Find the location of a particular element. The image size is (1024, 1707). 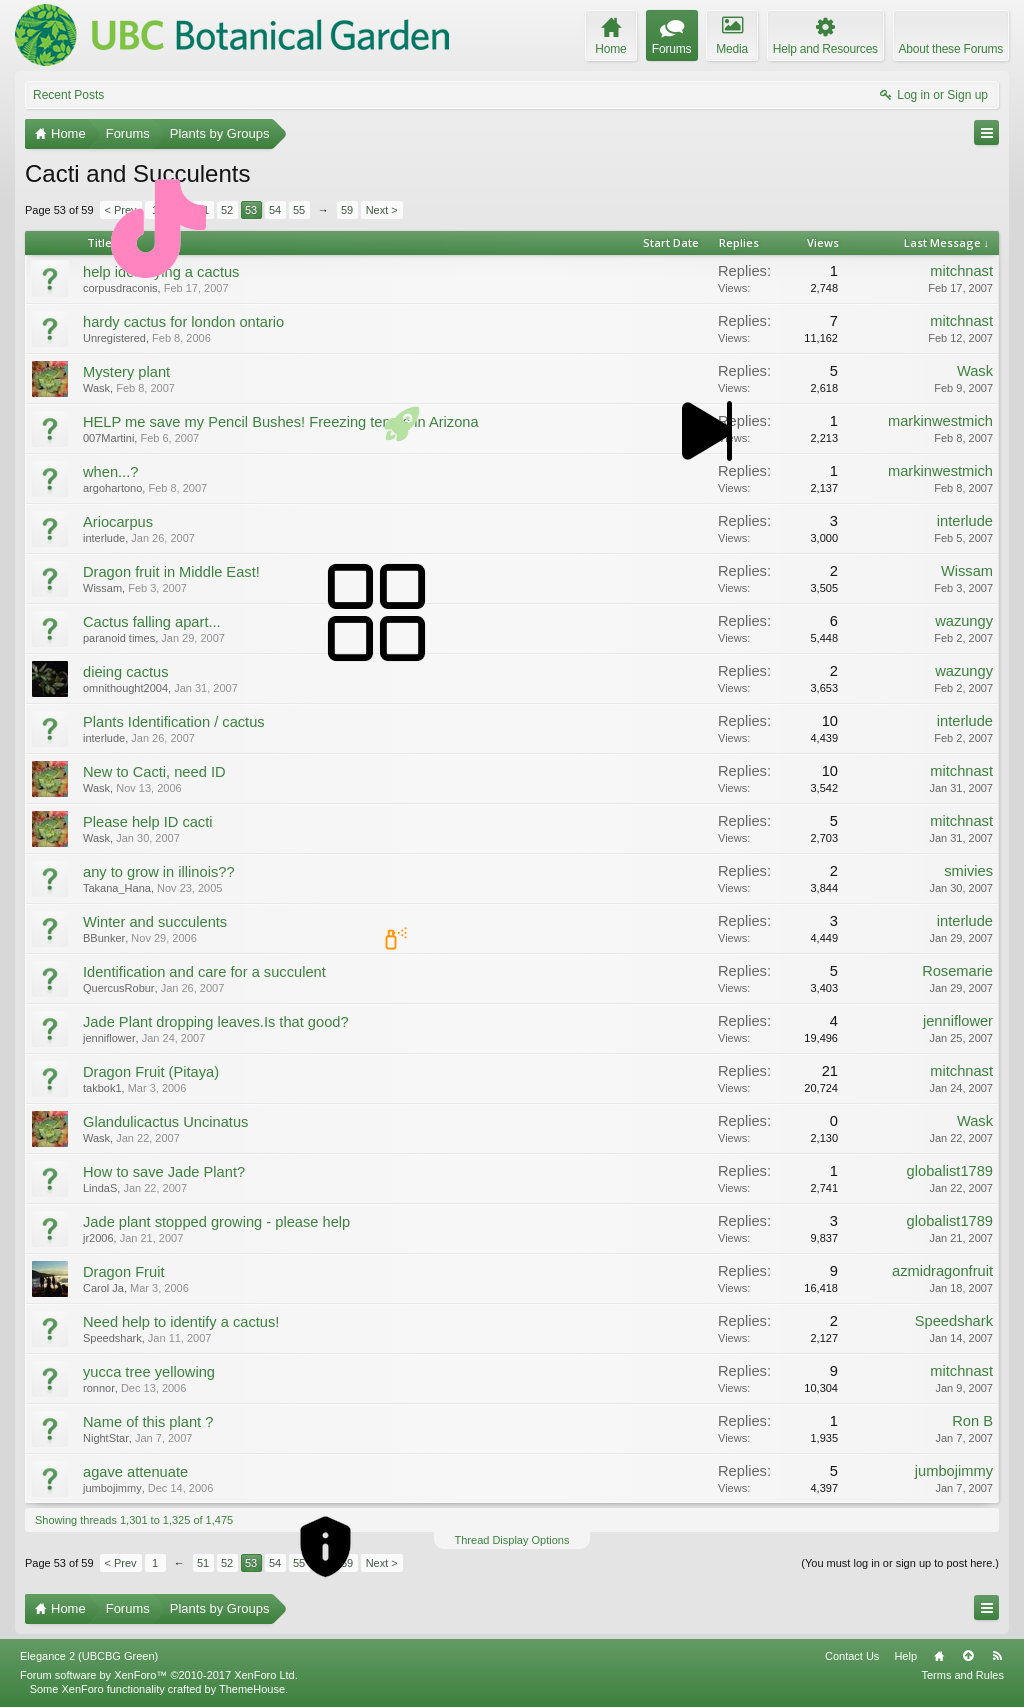

view items in grid layout is located at coordinates (376, 612).